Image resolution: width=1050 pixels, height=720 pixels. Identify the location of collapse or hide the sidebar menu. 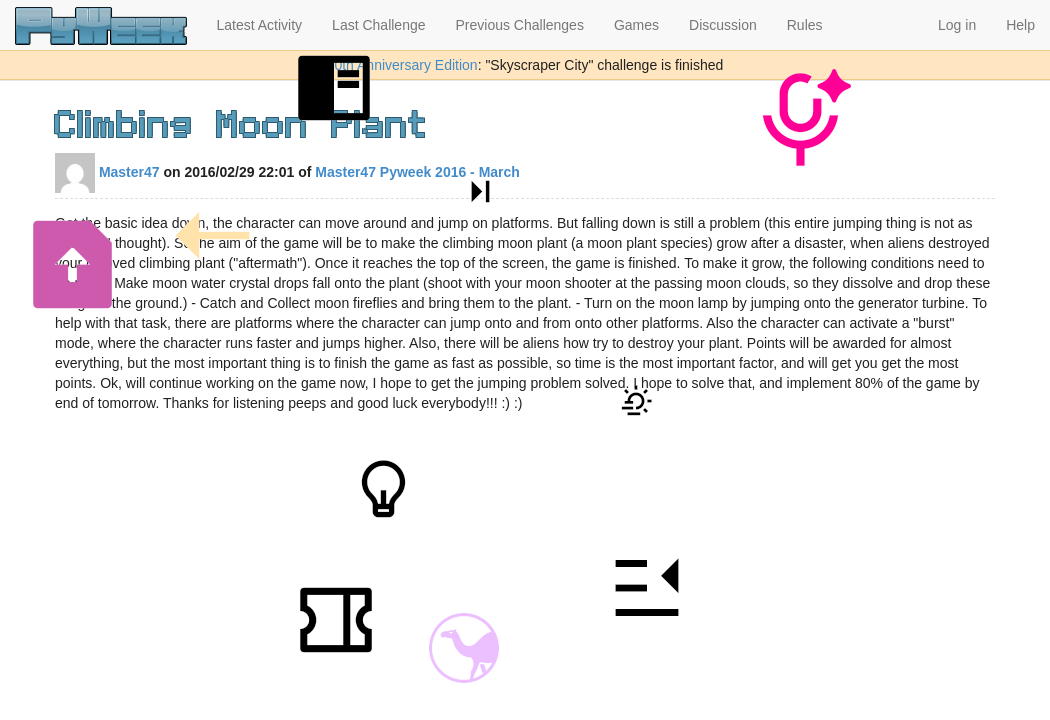
(647, 588).